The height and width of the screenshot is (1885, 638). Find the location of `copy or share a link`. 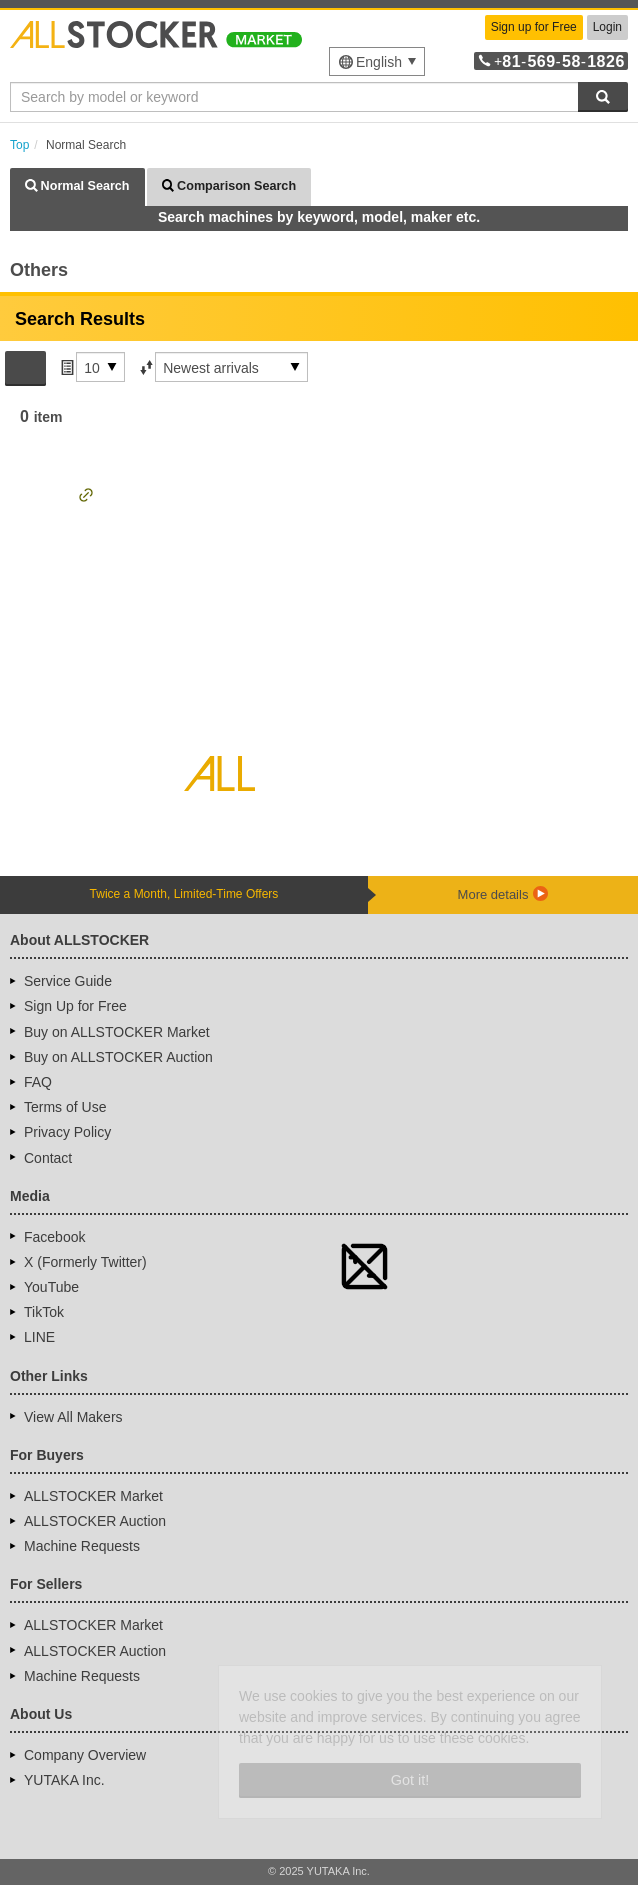

copy or share a link is located at coordinates (86, 495).